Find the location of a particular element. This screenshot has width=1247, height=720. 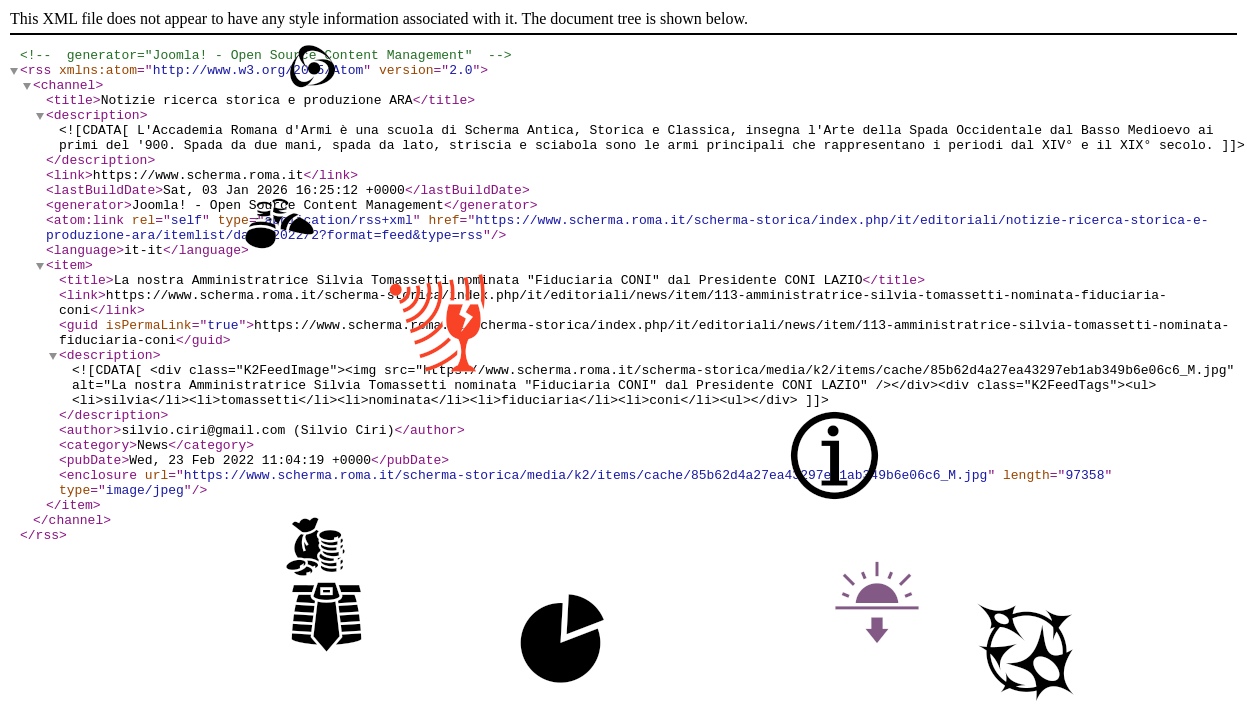

indicates sunset or evening time period is located at coordinates (877, 603).